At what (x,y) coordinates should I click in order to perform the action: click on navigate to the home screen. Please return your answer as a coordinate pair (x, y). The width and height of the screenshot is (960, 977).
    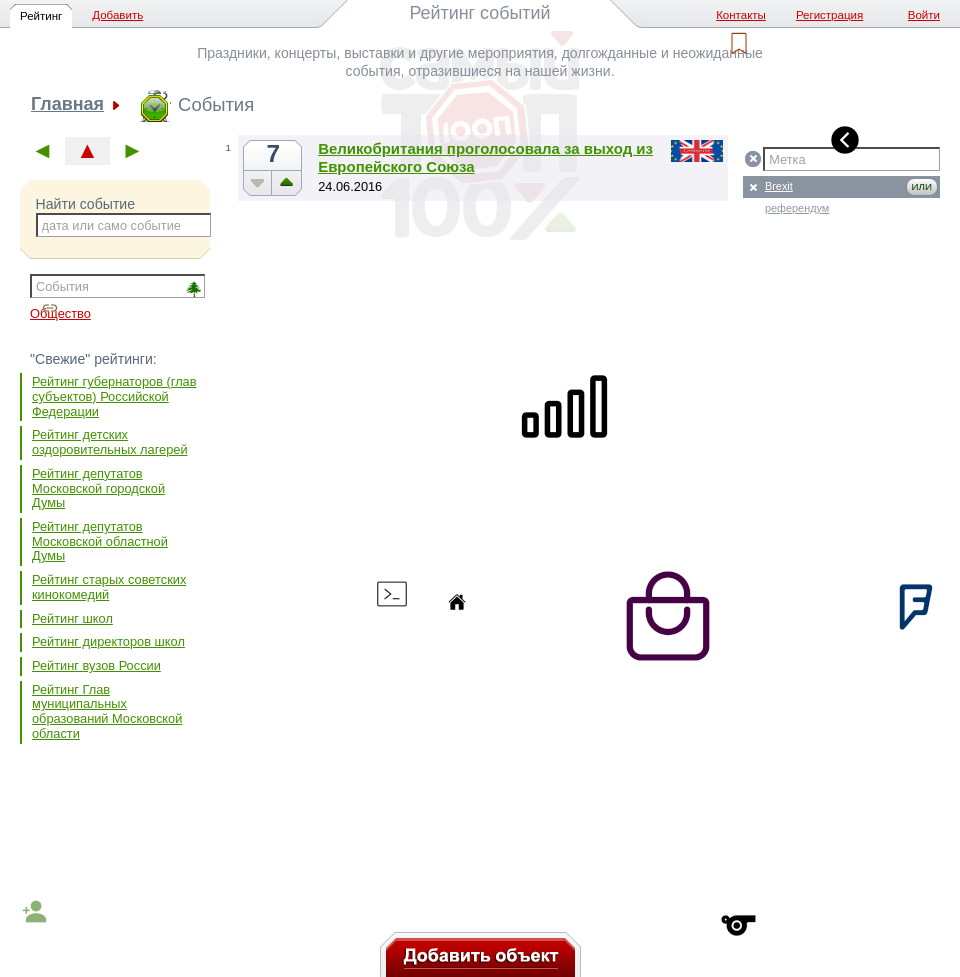
    Looking at the image, I should click on (457, 602).